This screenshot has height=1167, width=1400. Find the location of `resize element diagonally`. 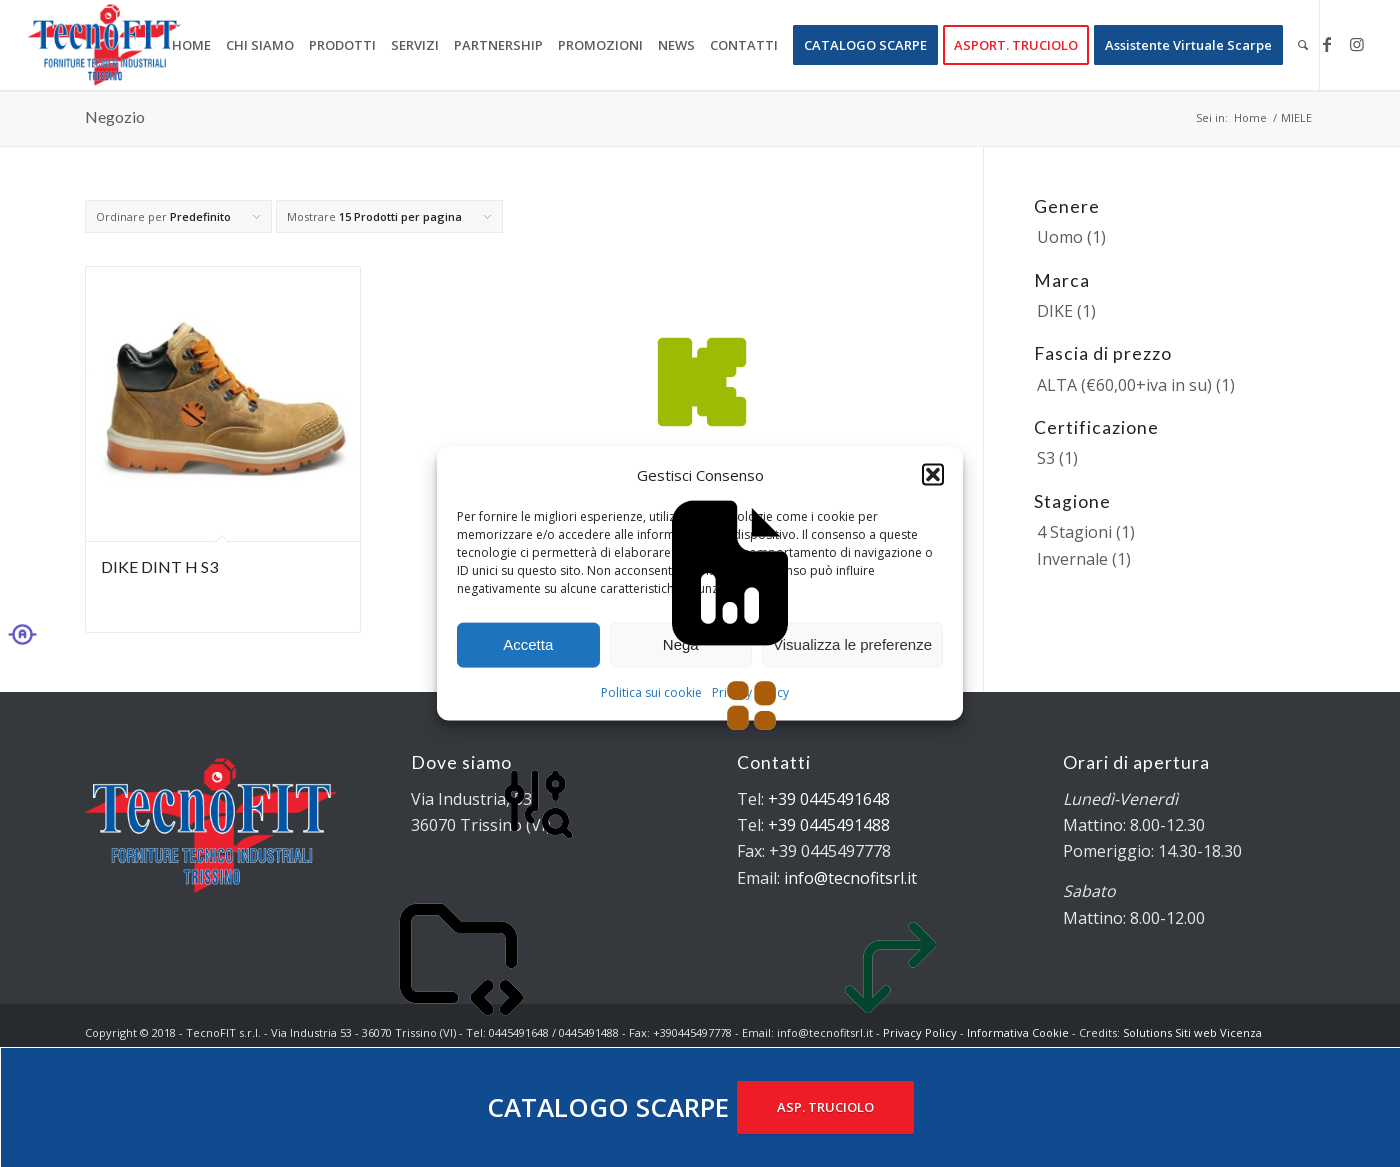

resize element diagonally is located at coordinates (890, 967).